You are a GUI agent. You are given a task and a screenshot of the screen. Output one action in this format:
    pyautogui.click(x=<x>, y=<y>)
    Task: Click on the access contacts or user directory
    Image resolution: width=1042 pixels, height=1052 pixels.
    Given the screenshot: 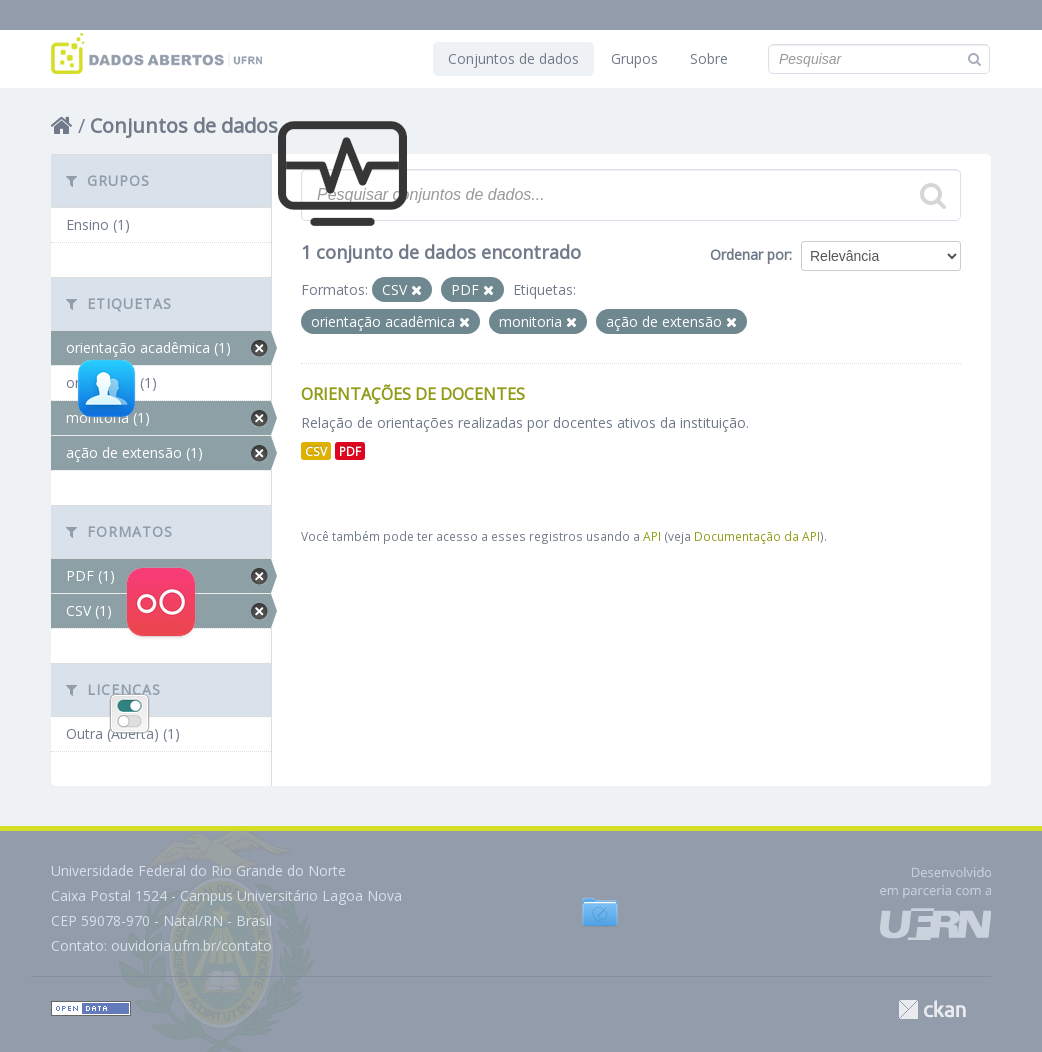 What is the action you would take?
    pyautogui.click(x=106, y=388)
    